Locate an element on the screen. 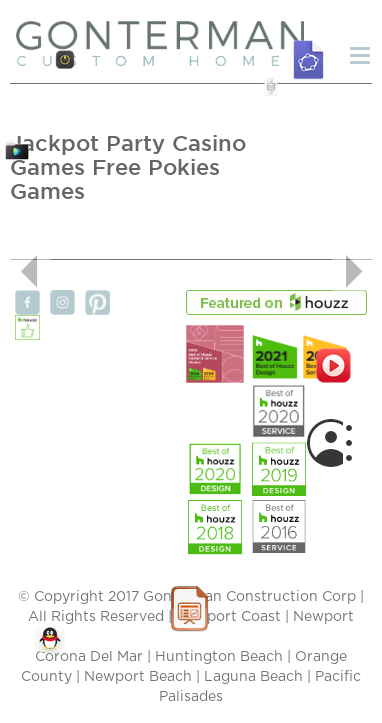 Image resolution: width=382 pixels, height=723 pixels. a geogebra file document is located at coordinates (308, 60).